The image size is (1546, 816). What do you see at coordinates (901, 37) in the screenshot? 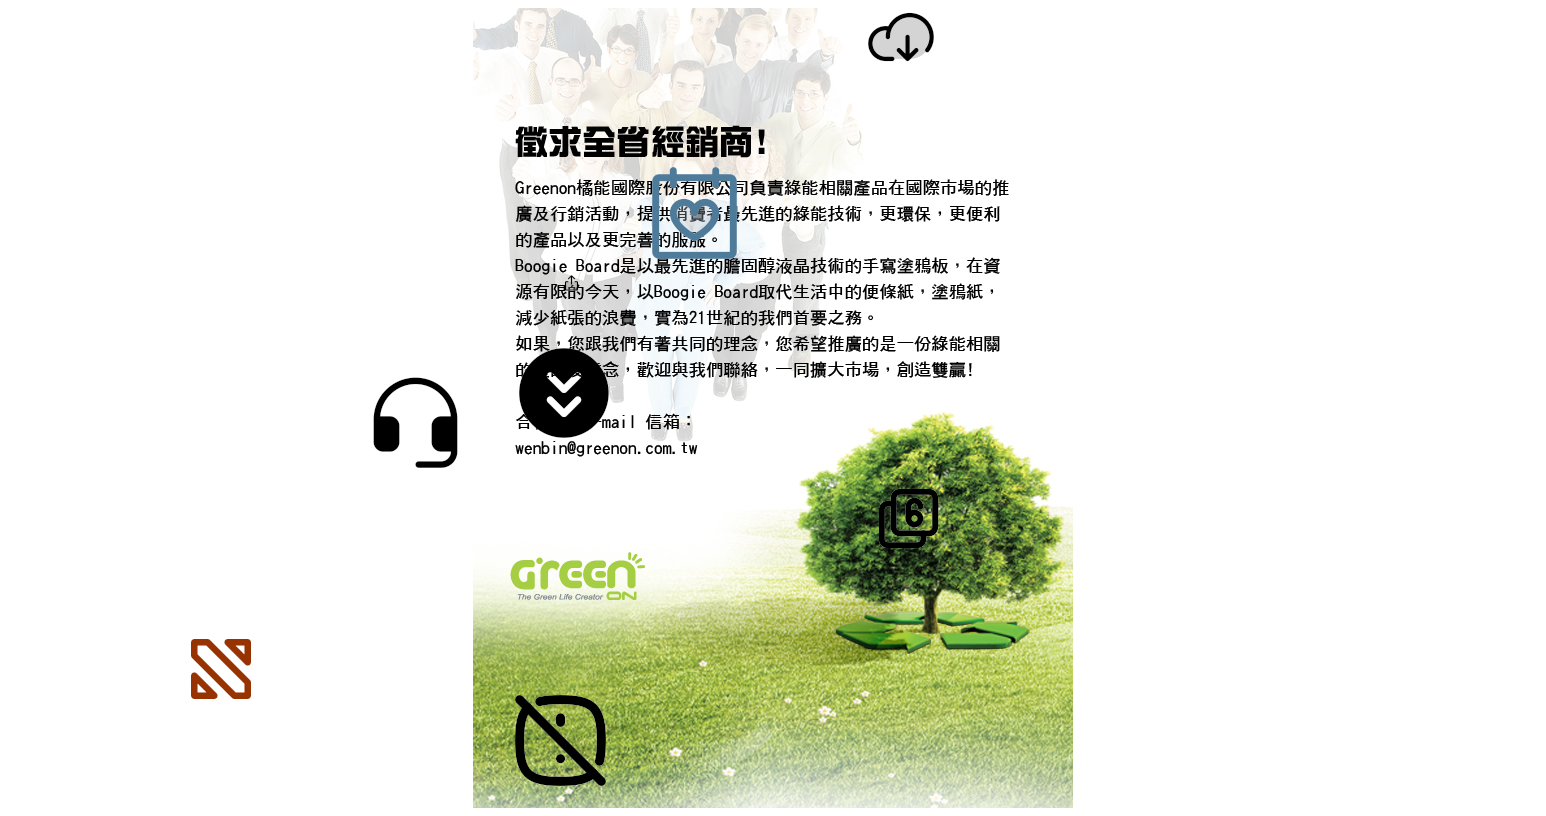
I see `download file from cloud storage` at bounding box center [901, 37].